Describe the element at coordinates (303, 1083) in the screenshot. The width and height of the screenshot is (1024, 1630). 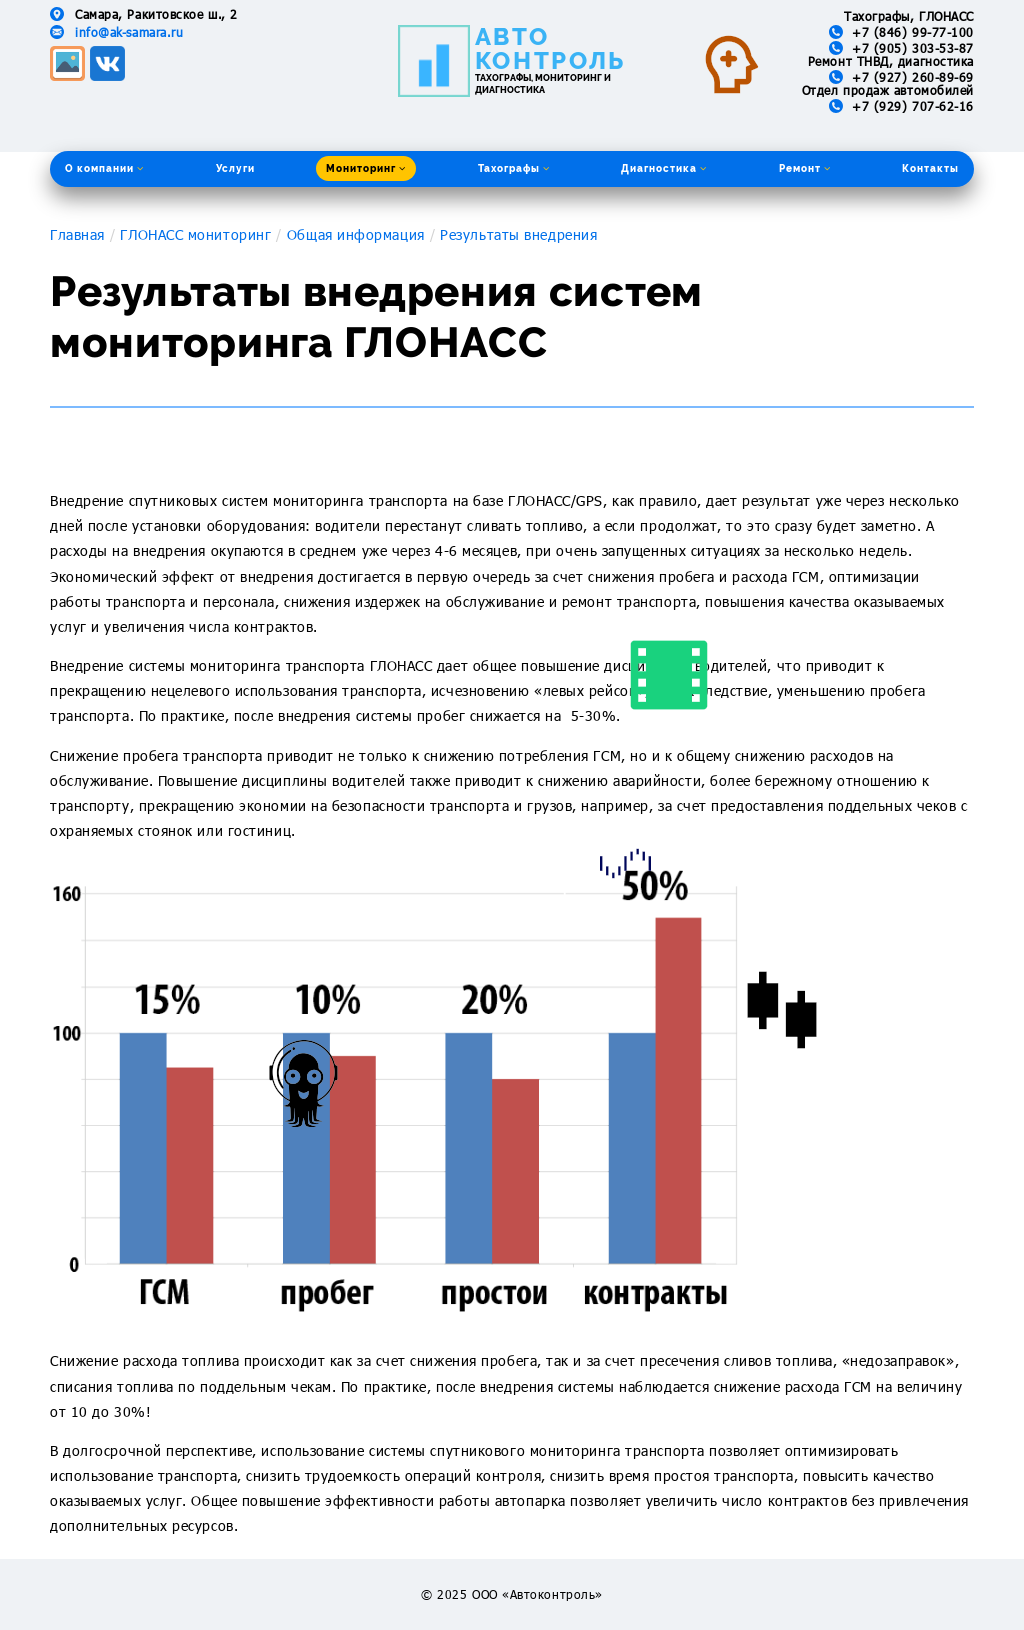
I see `argo cd logo - a gitops continuous delivery tool` at that location.